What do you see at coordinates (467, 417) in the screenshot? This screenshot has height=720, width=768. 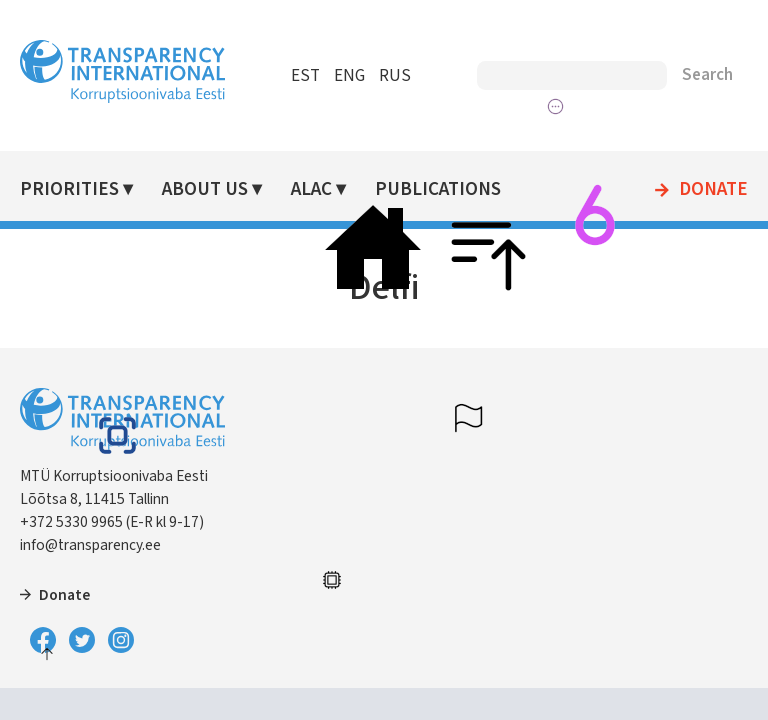 I see `flag or report content` at bounding box center [467, 417].